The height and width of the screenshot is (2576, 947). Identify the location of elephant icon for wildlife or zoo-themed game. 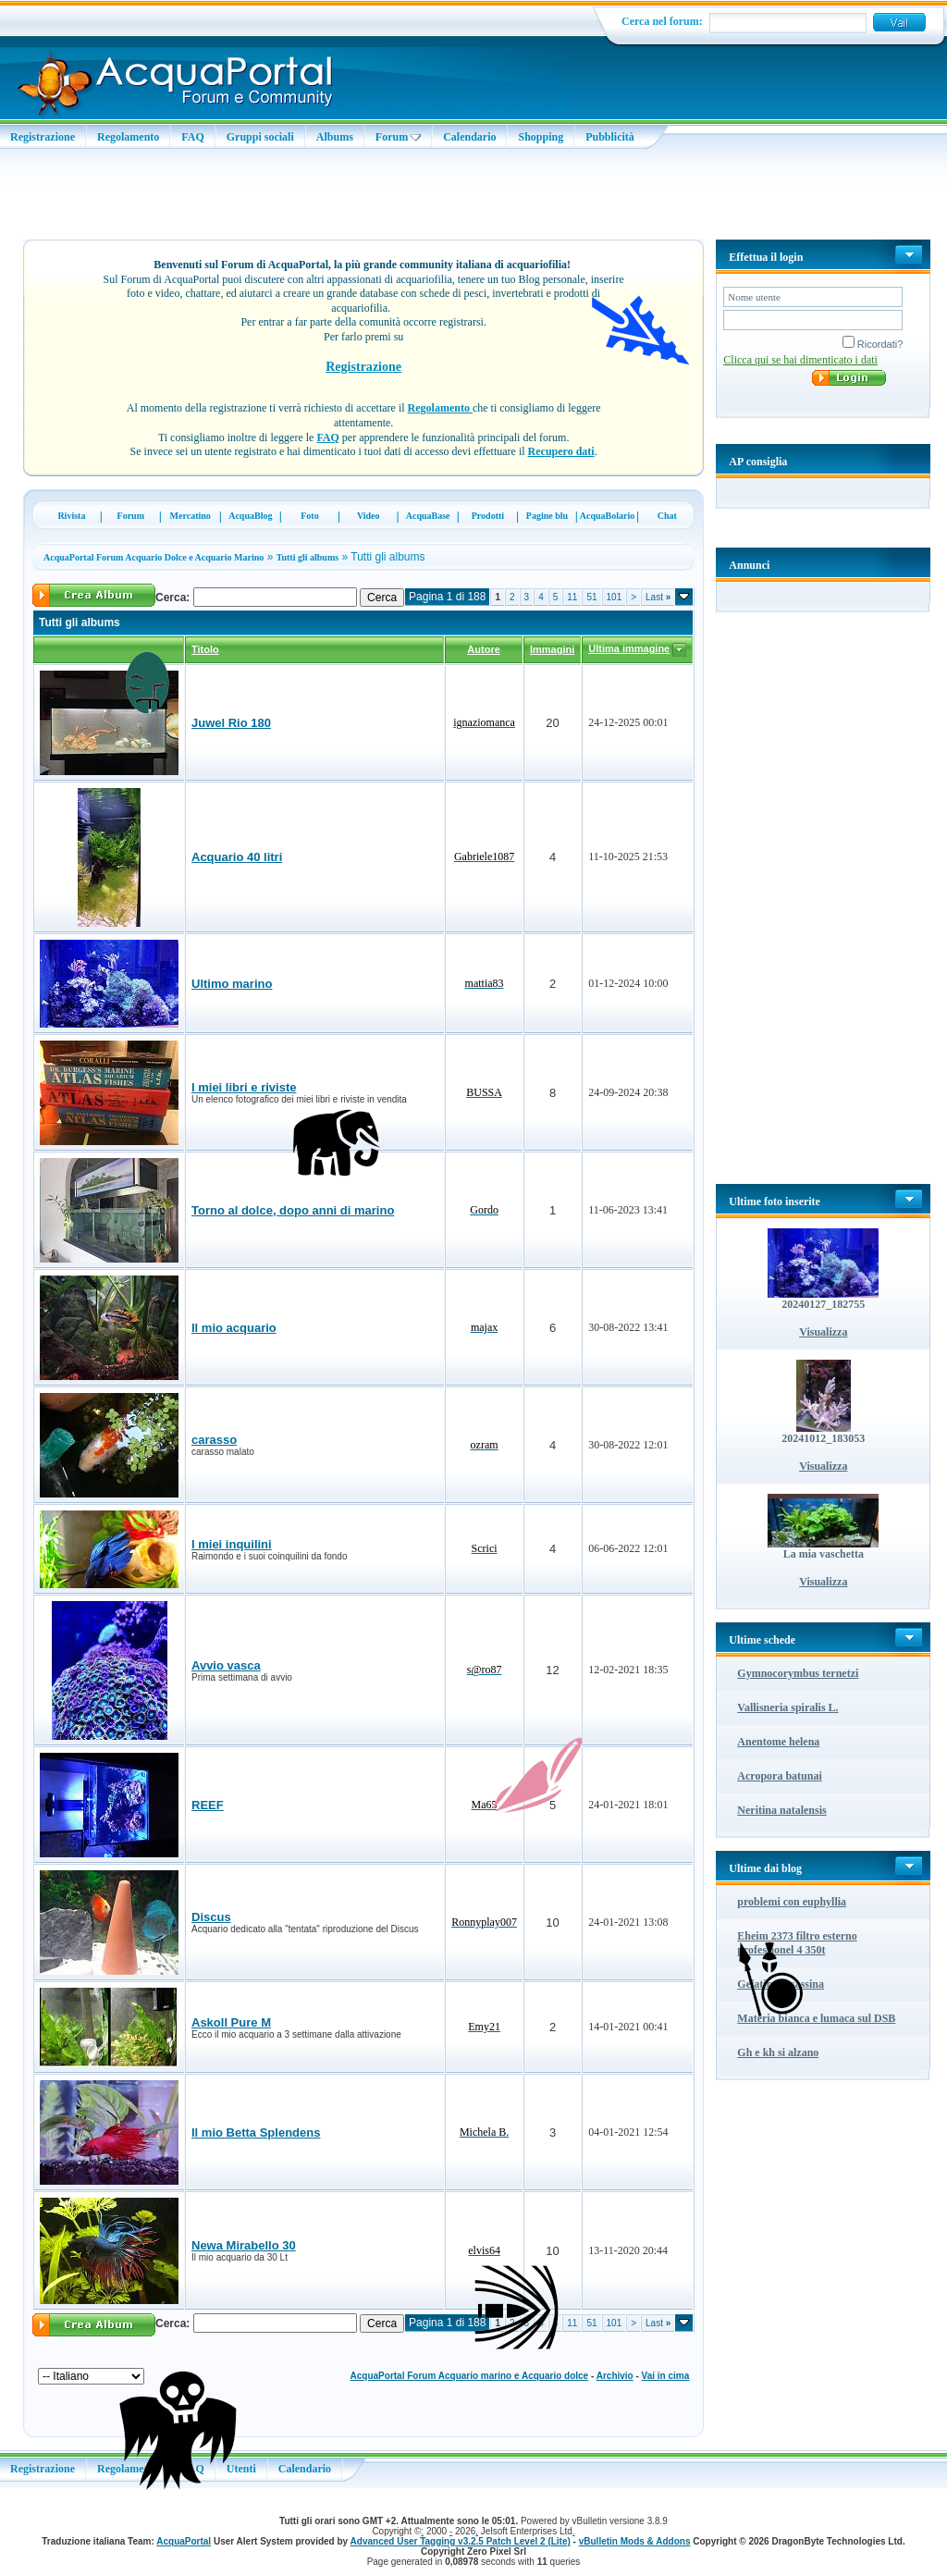
(337, 1142).